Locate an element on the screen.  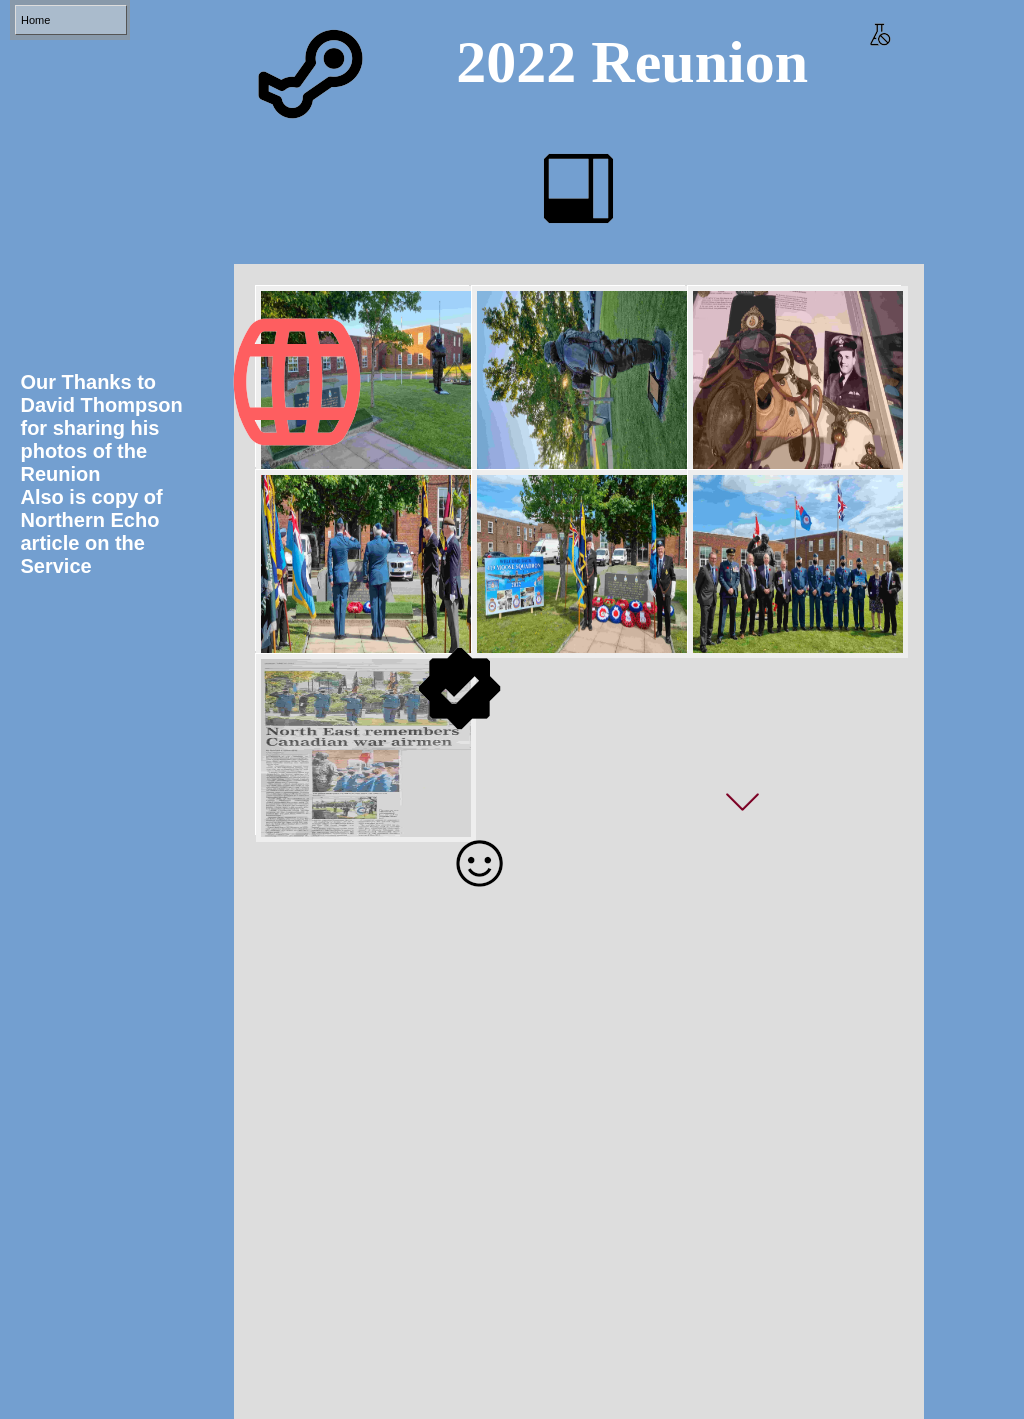
insert an emoji or emoticon is located at coordinates (479, 863).